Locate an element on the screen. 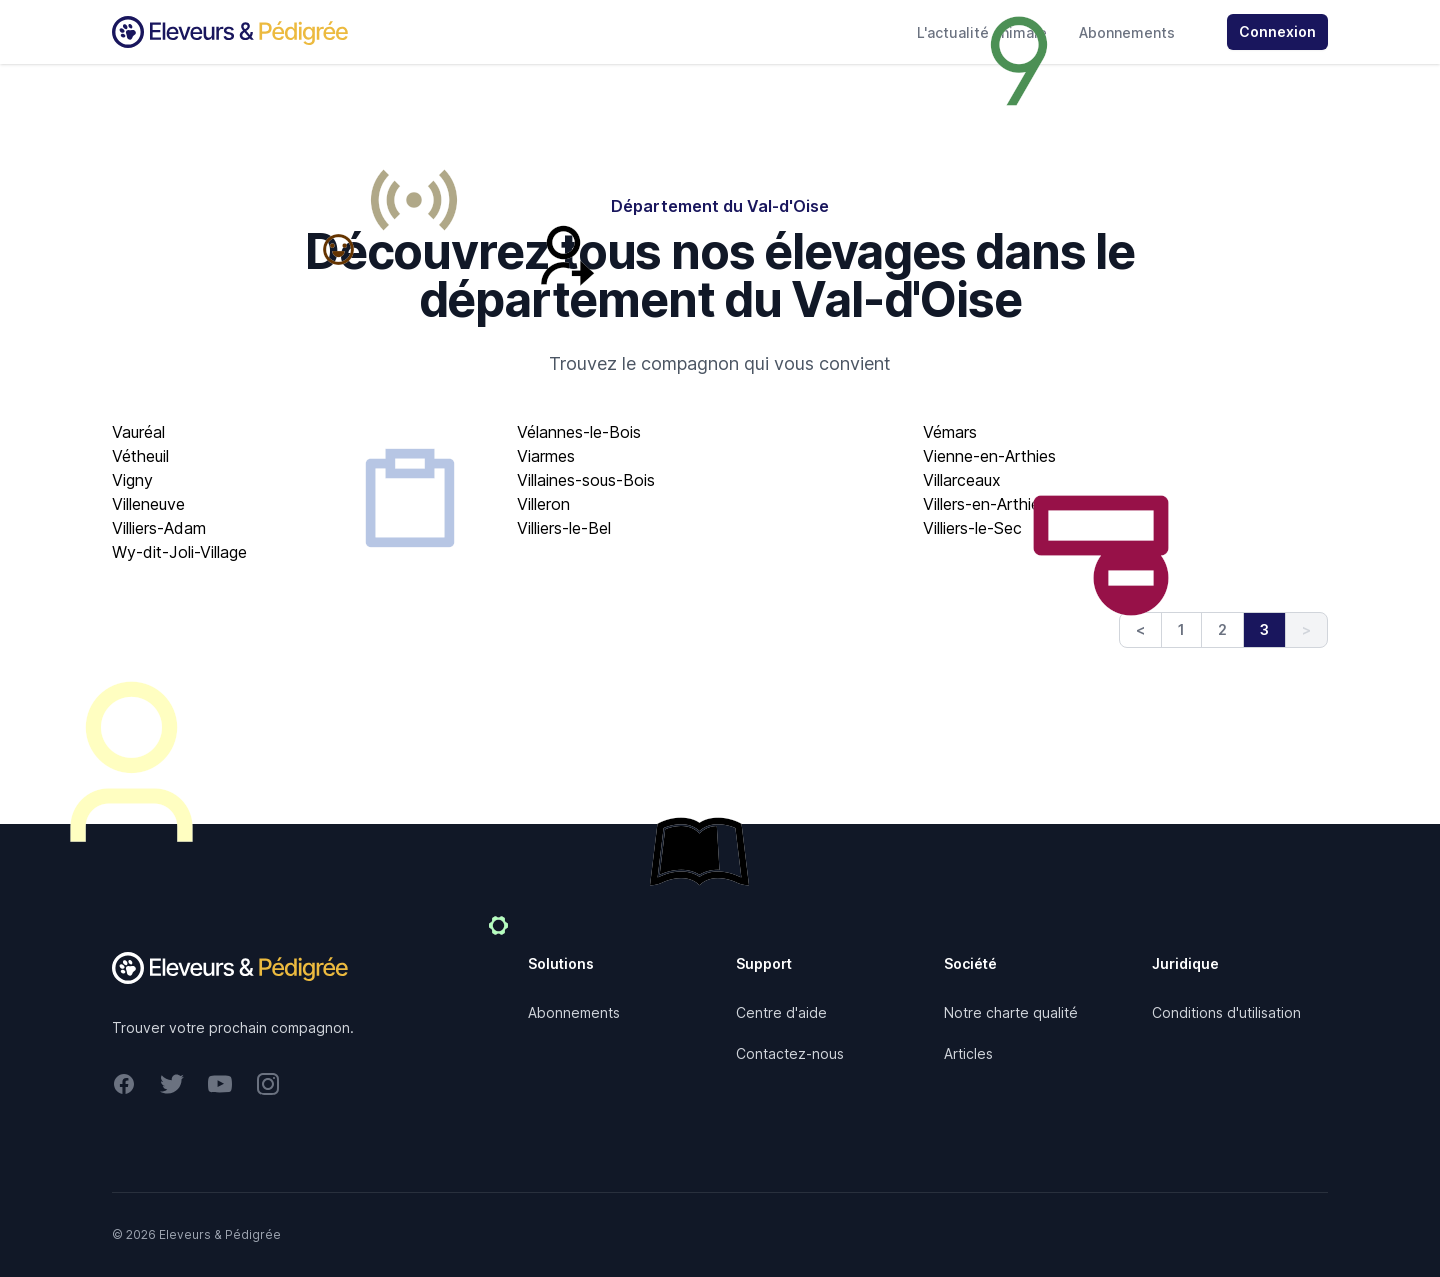  Framework computer brand logo is located at coordinates (498, 925).